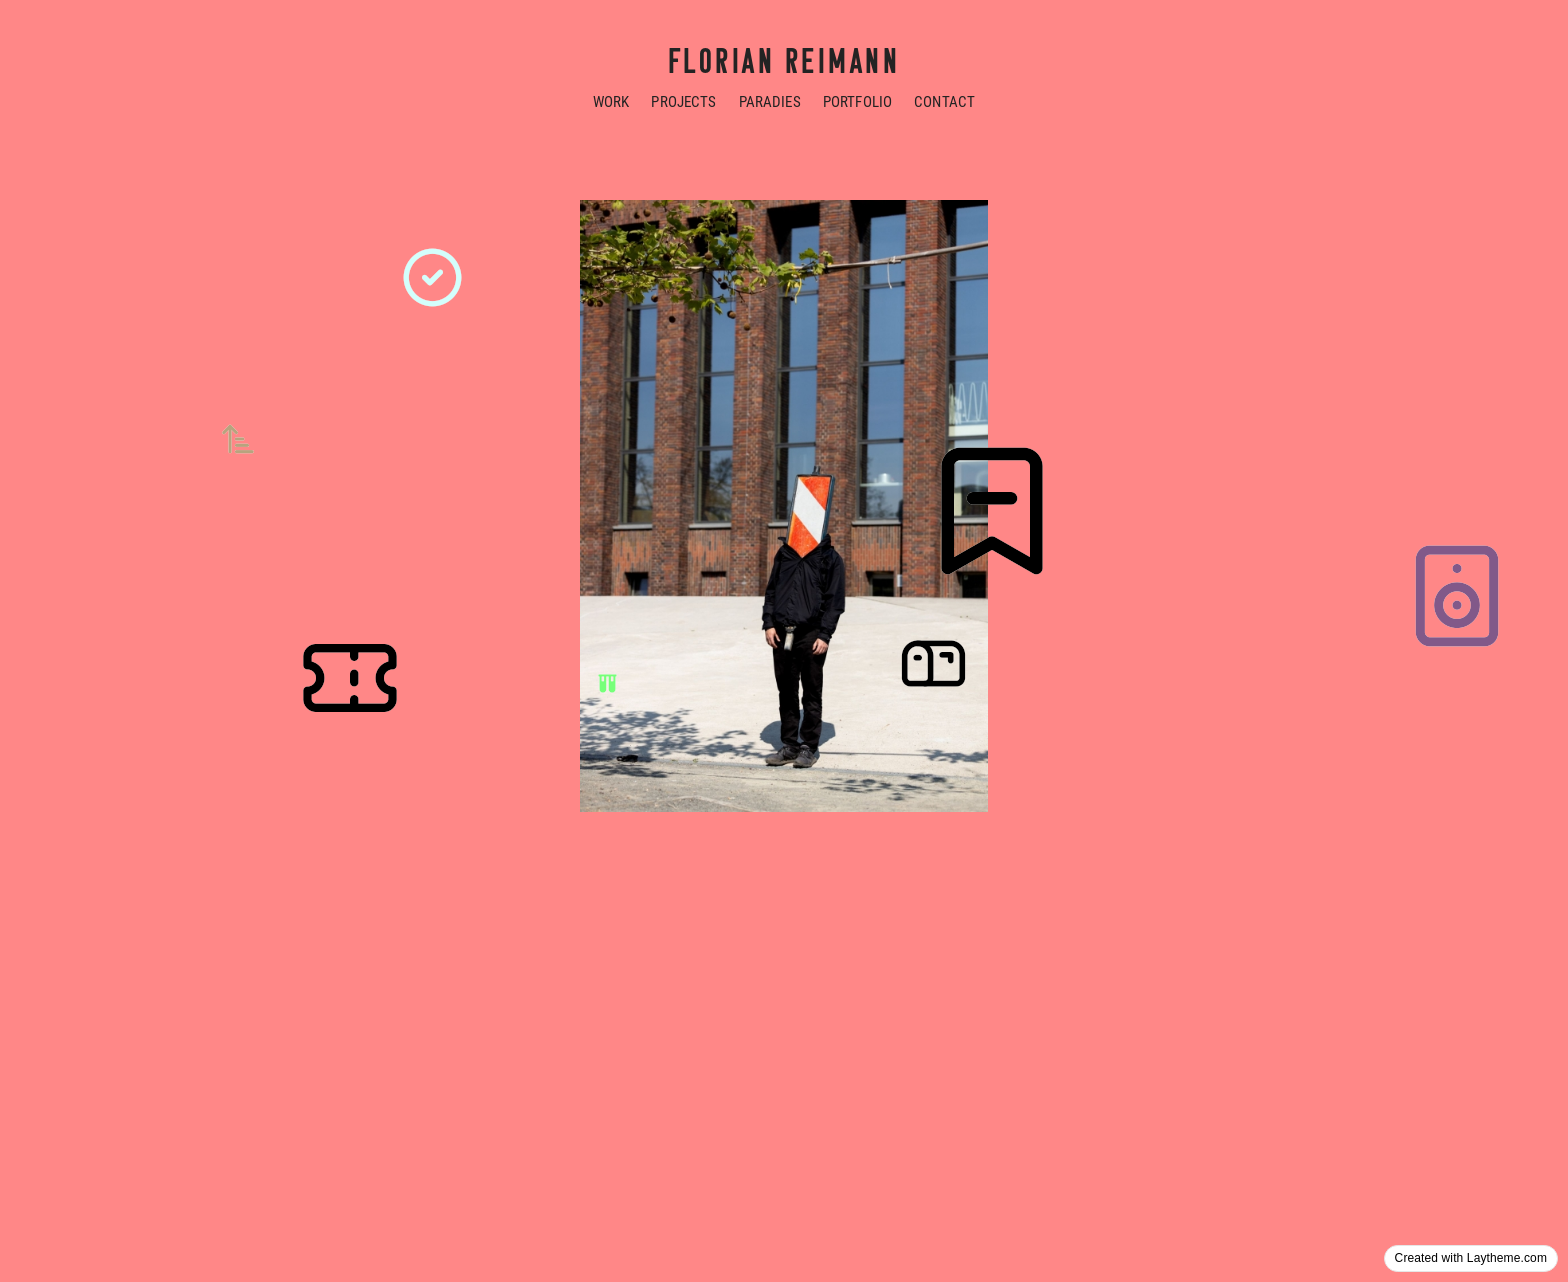 The height and width of the screenshot is (1282, 1568). I want to click on indicates task or action completed successfully, so click(432, 277).